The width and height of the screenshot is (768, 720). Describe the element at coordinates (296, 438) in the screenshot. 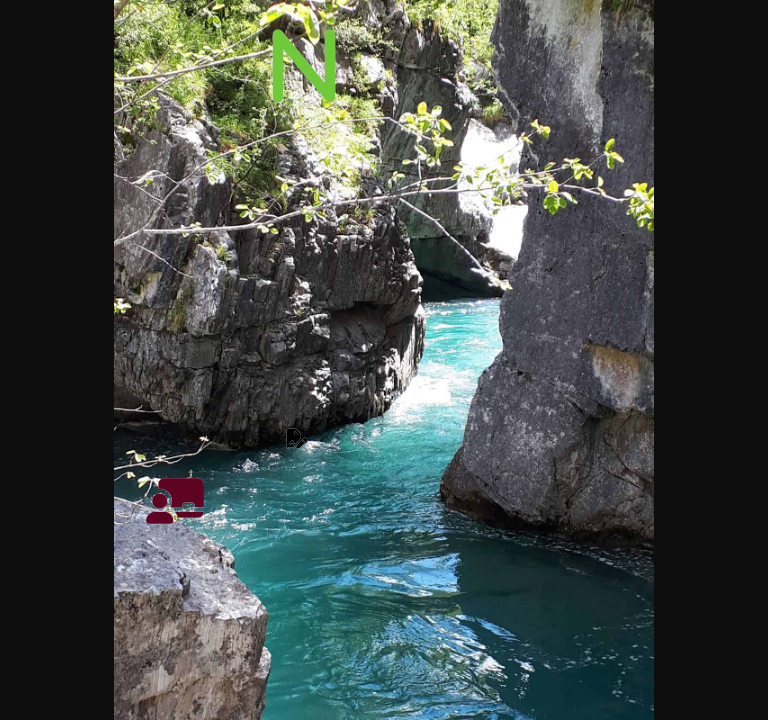

I see `sign a document` at that location.